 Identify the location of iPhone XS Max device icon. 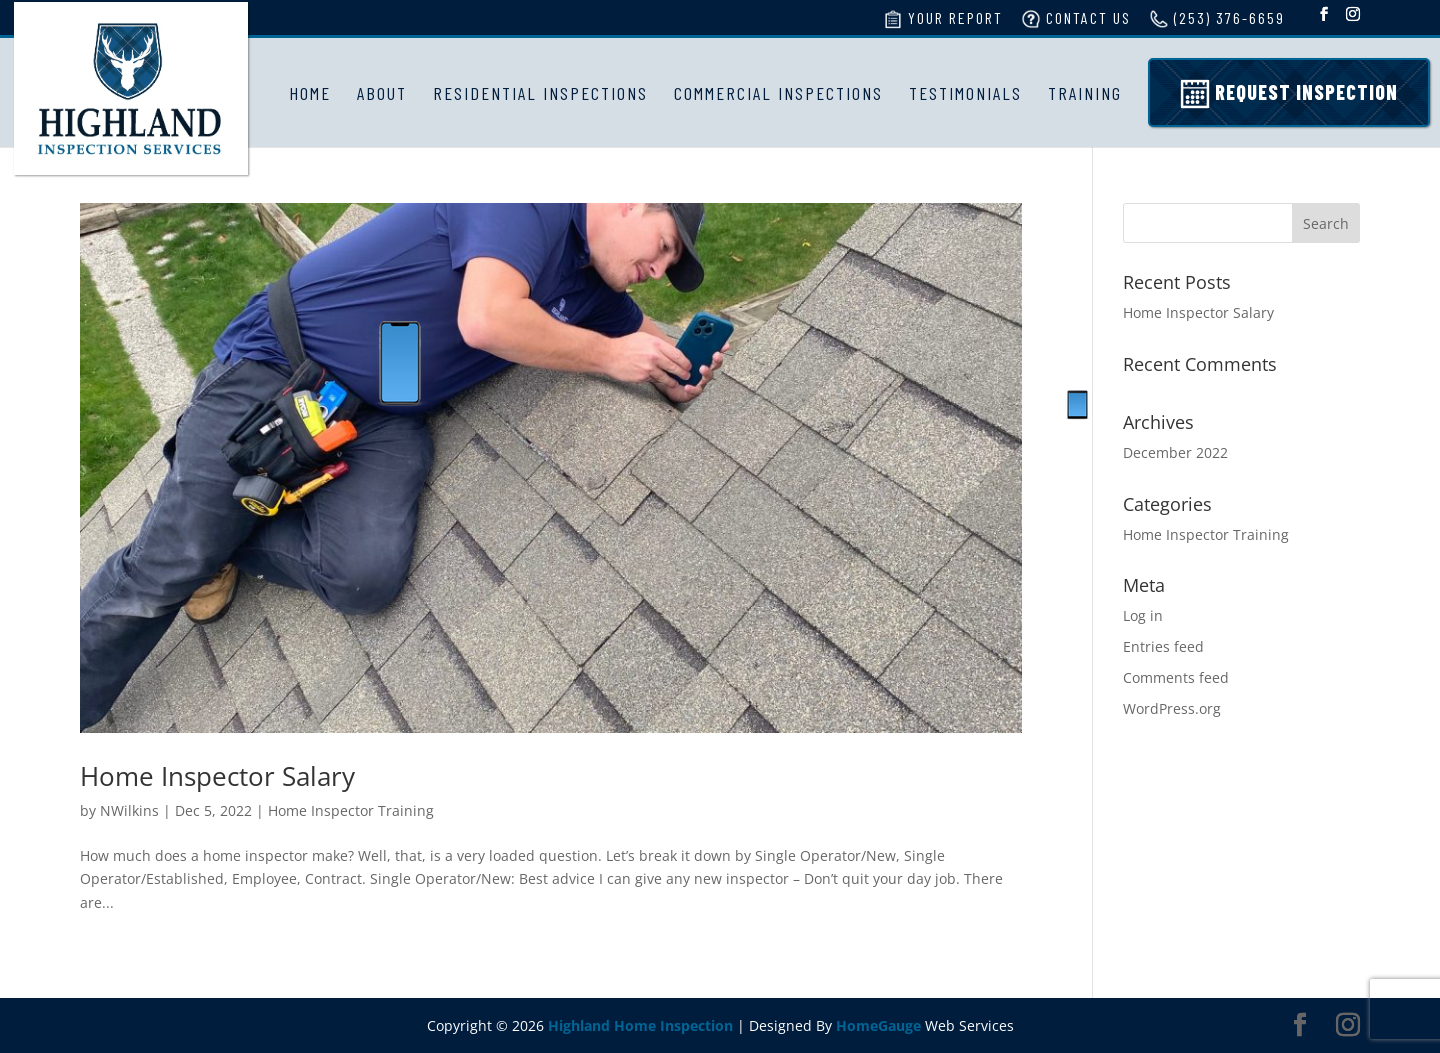
(400, 364).